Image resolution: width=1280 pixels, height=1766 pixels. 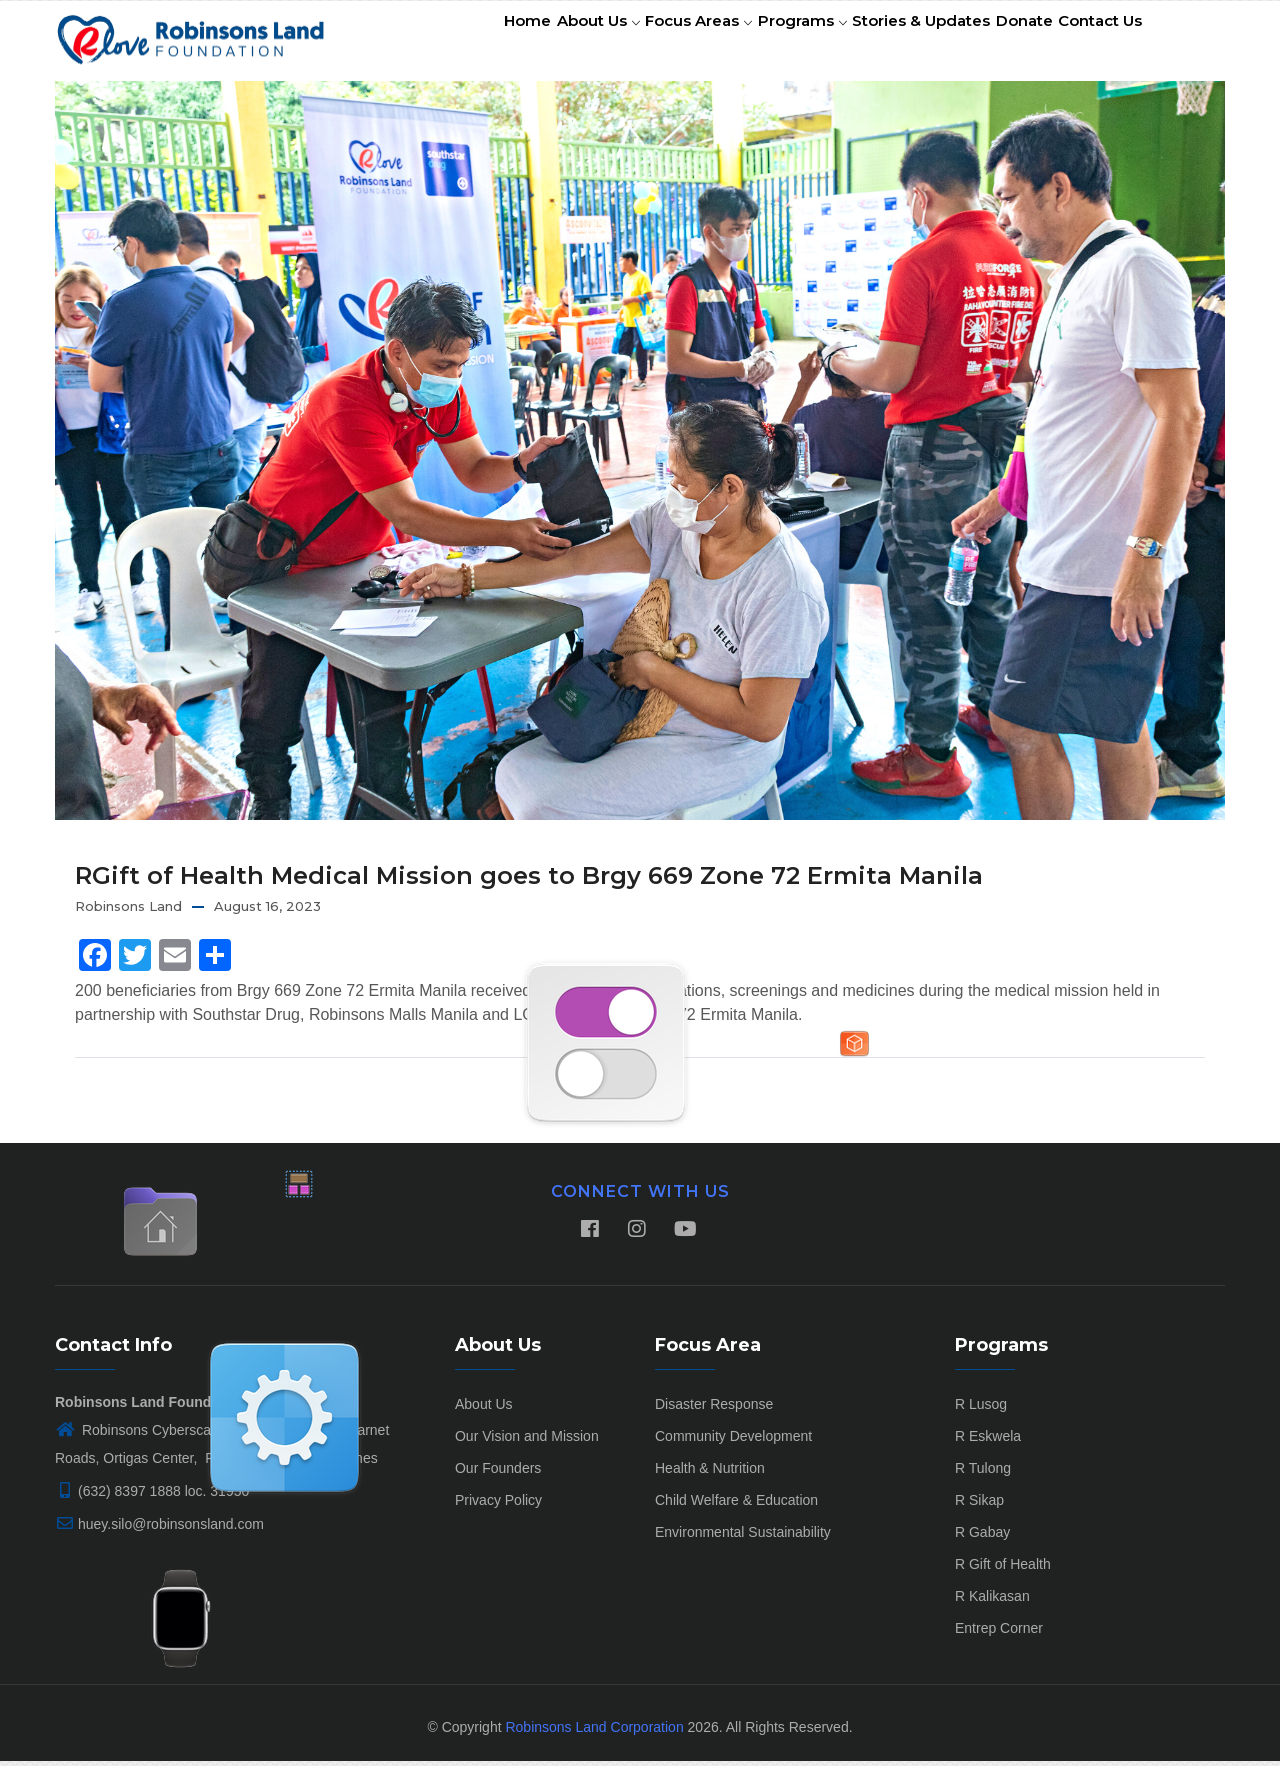 I want to click on open system settings or preferences, so click(x=606, y=1043).